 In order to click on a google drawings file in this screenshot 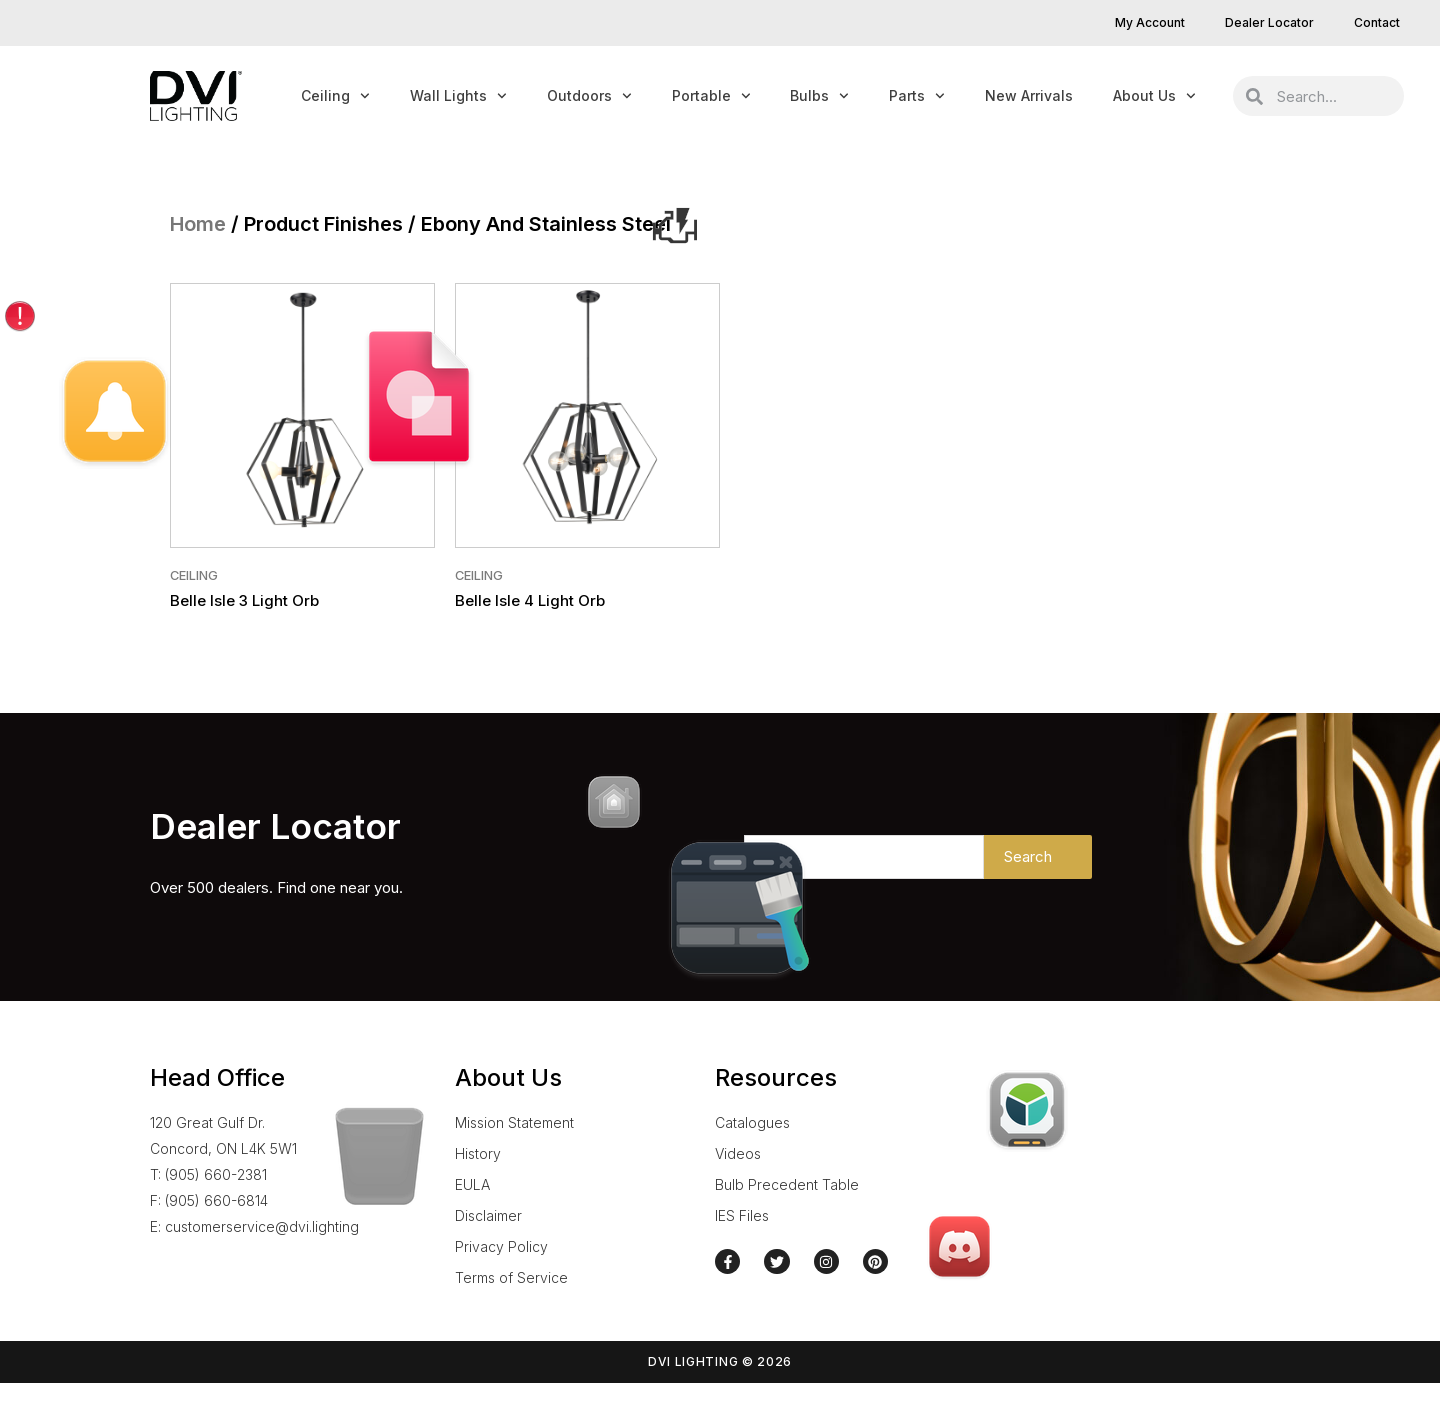, I will do `click(419, 399)`.